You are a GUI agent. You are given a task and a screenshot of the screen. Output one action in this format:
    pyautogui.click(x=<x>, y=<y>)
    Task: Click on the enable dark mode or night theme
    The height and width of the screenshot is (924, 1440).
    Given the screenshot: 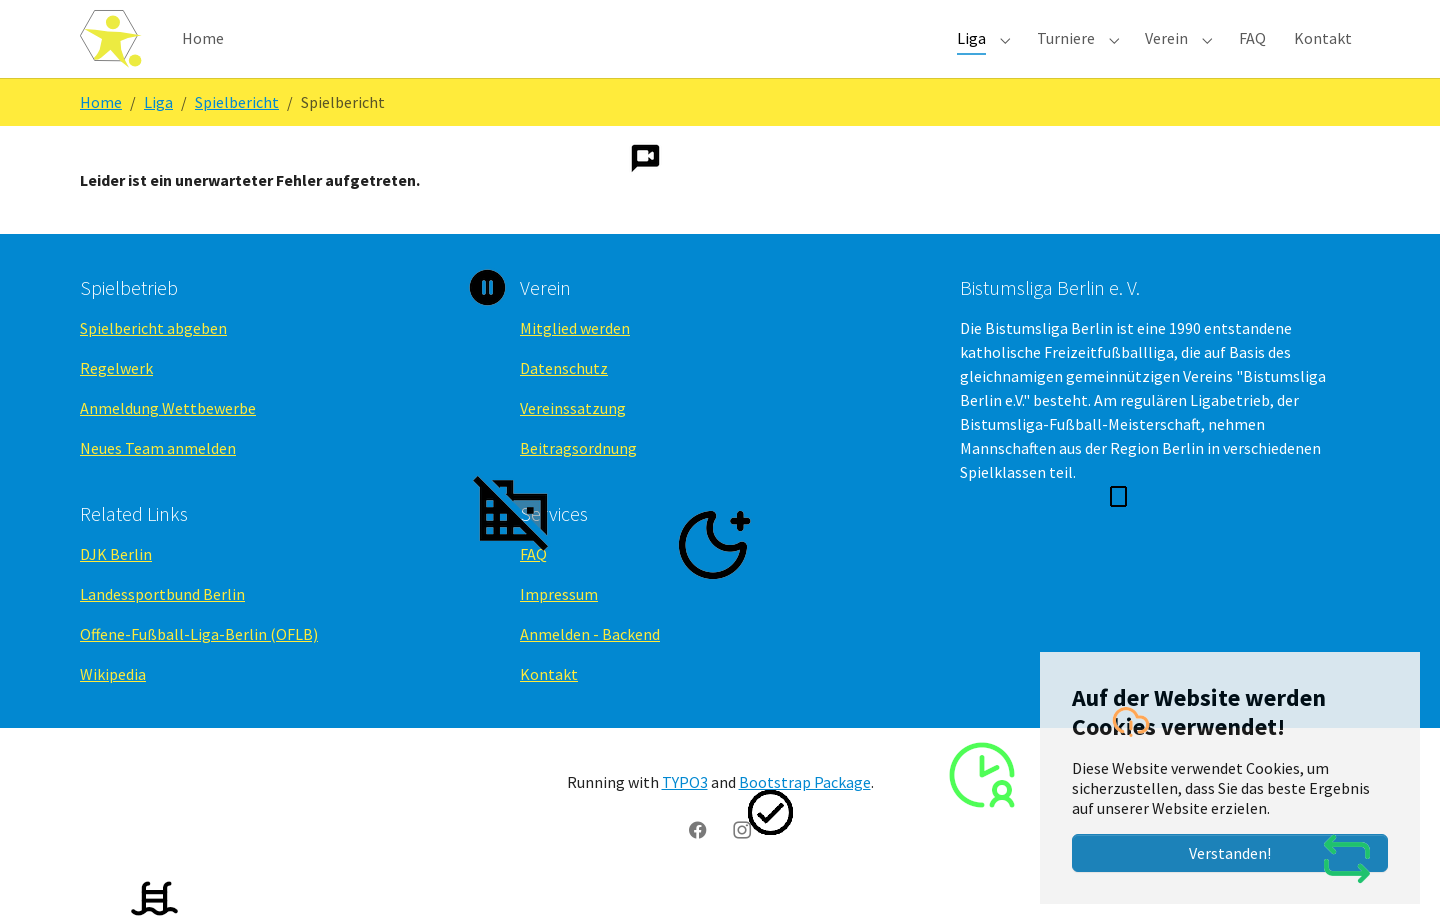 What is the action you would take?
    pyautogui.click(x=713, y=545)
    